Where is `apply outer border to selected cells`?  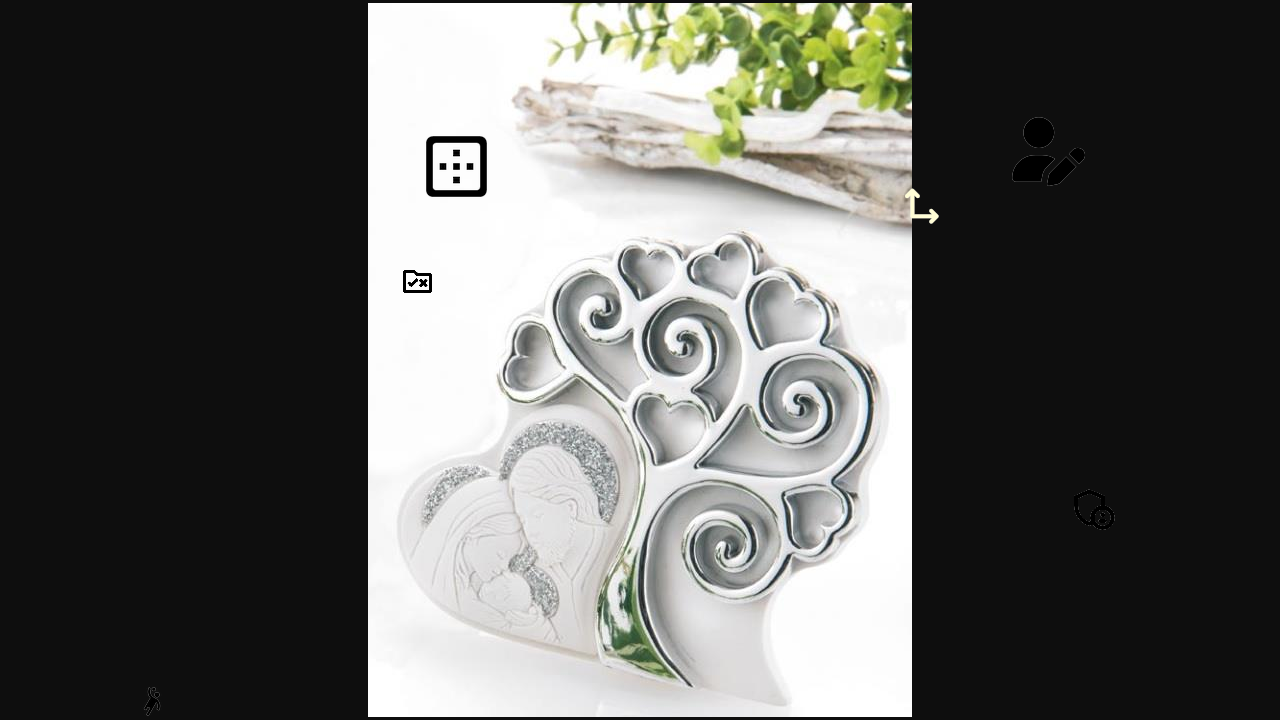
apply outer border to selected cells is located at coordinates (456, 166).